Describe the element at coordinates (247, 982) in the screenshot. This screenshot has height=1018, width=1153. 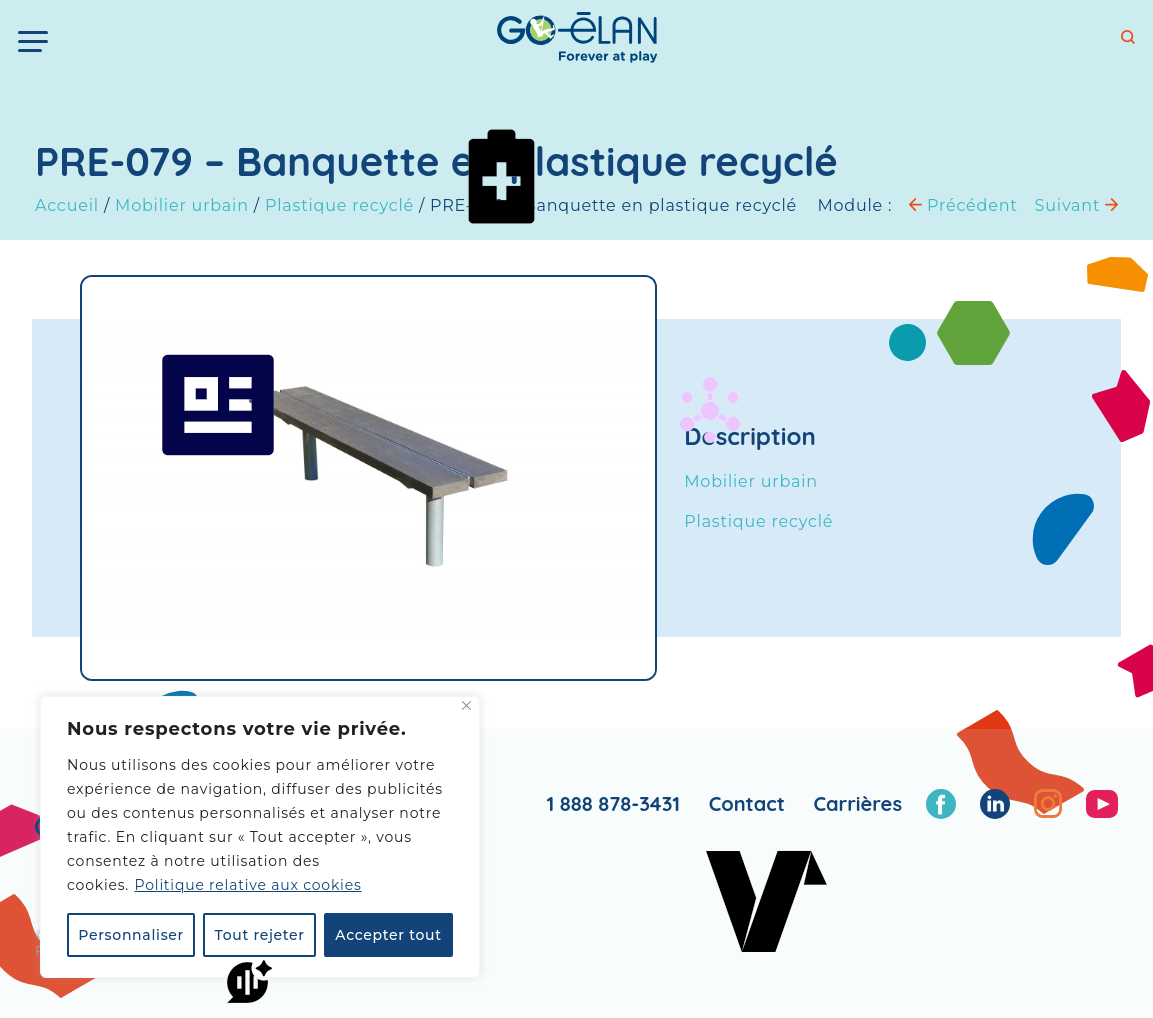
I see `start a voice conversation with AI assistant` at that location.